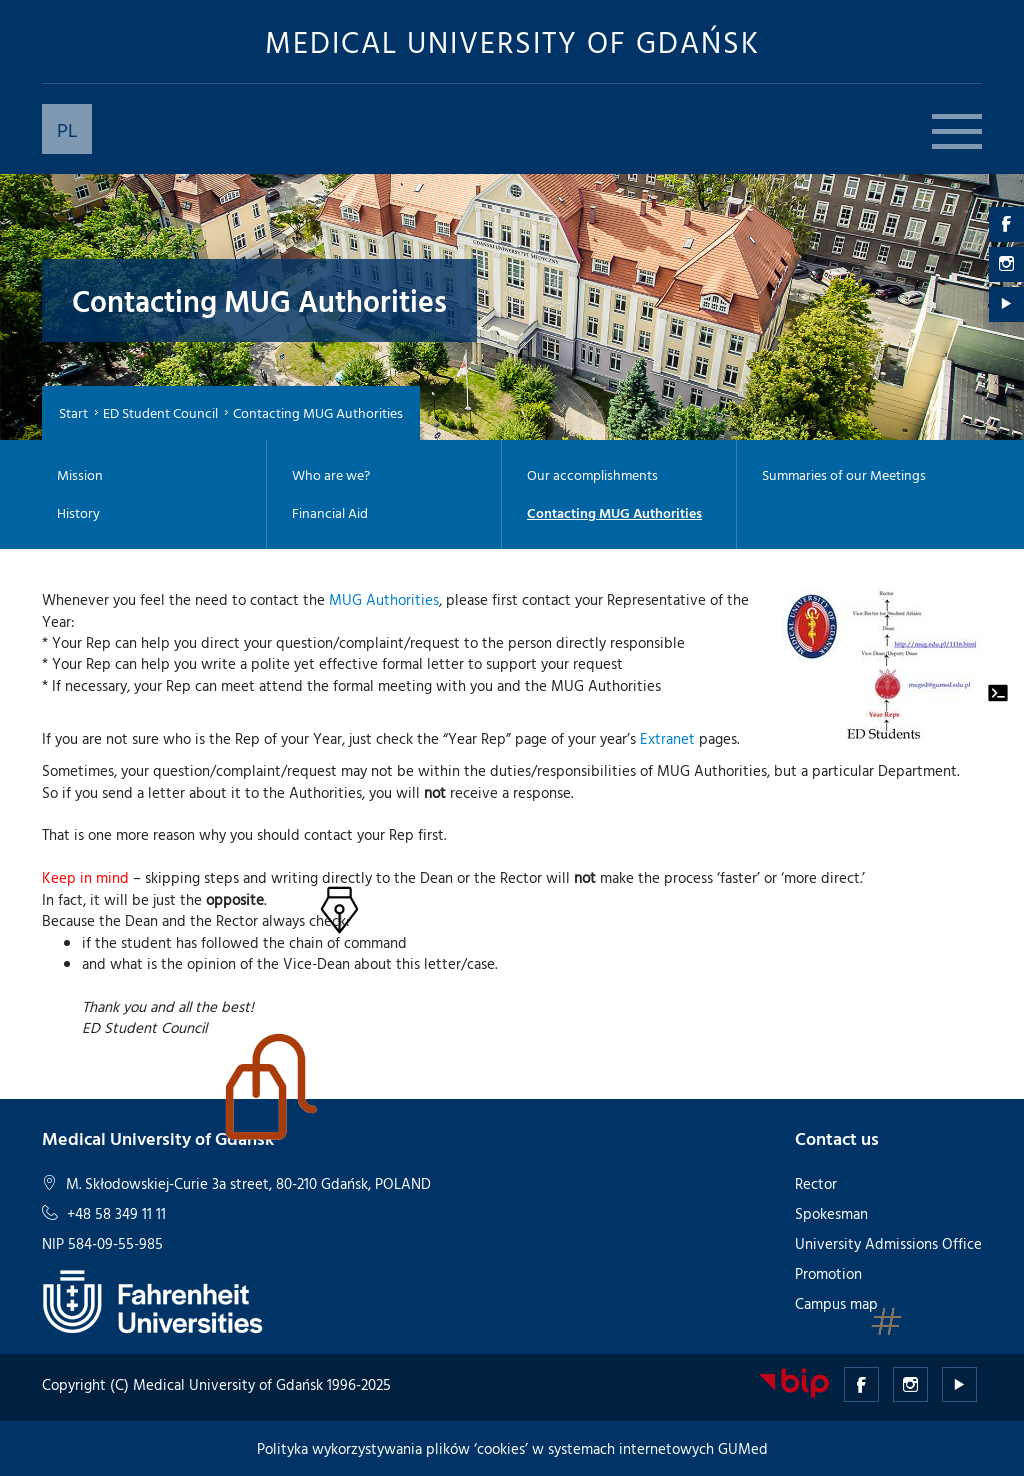  What do you see at coordinates (267, 1090) in the screenshot?
I see `select tea or hot beverage option` at bounding box center [267, 1090].